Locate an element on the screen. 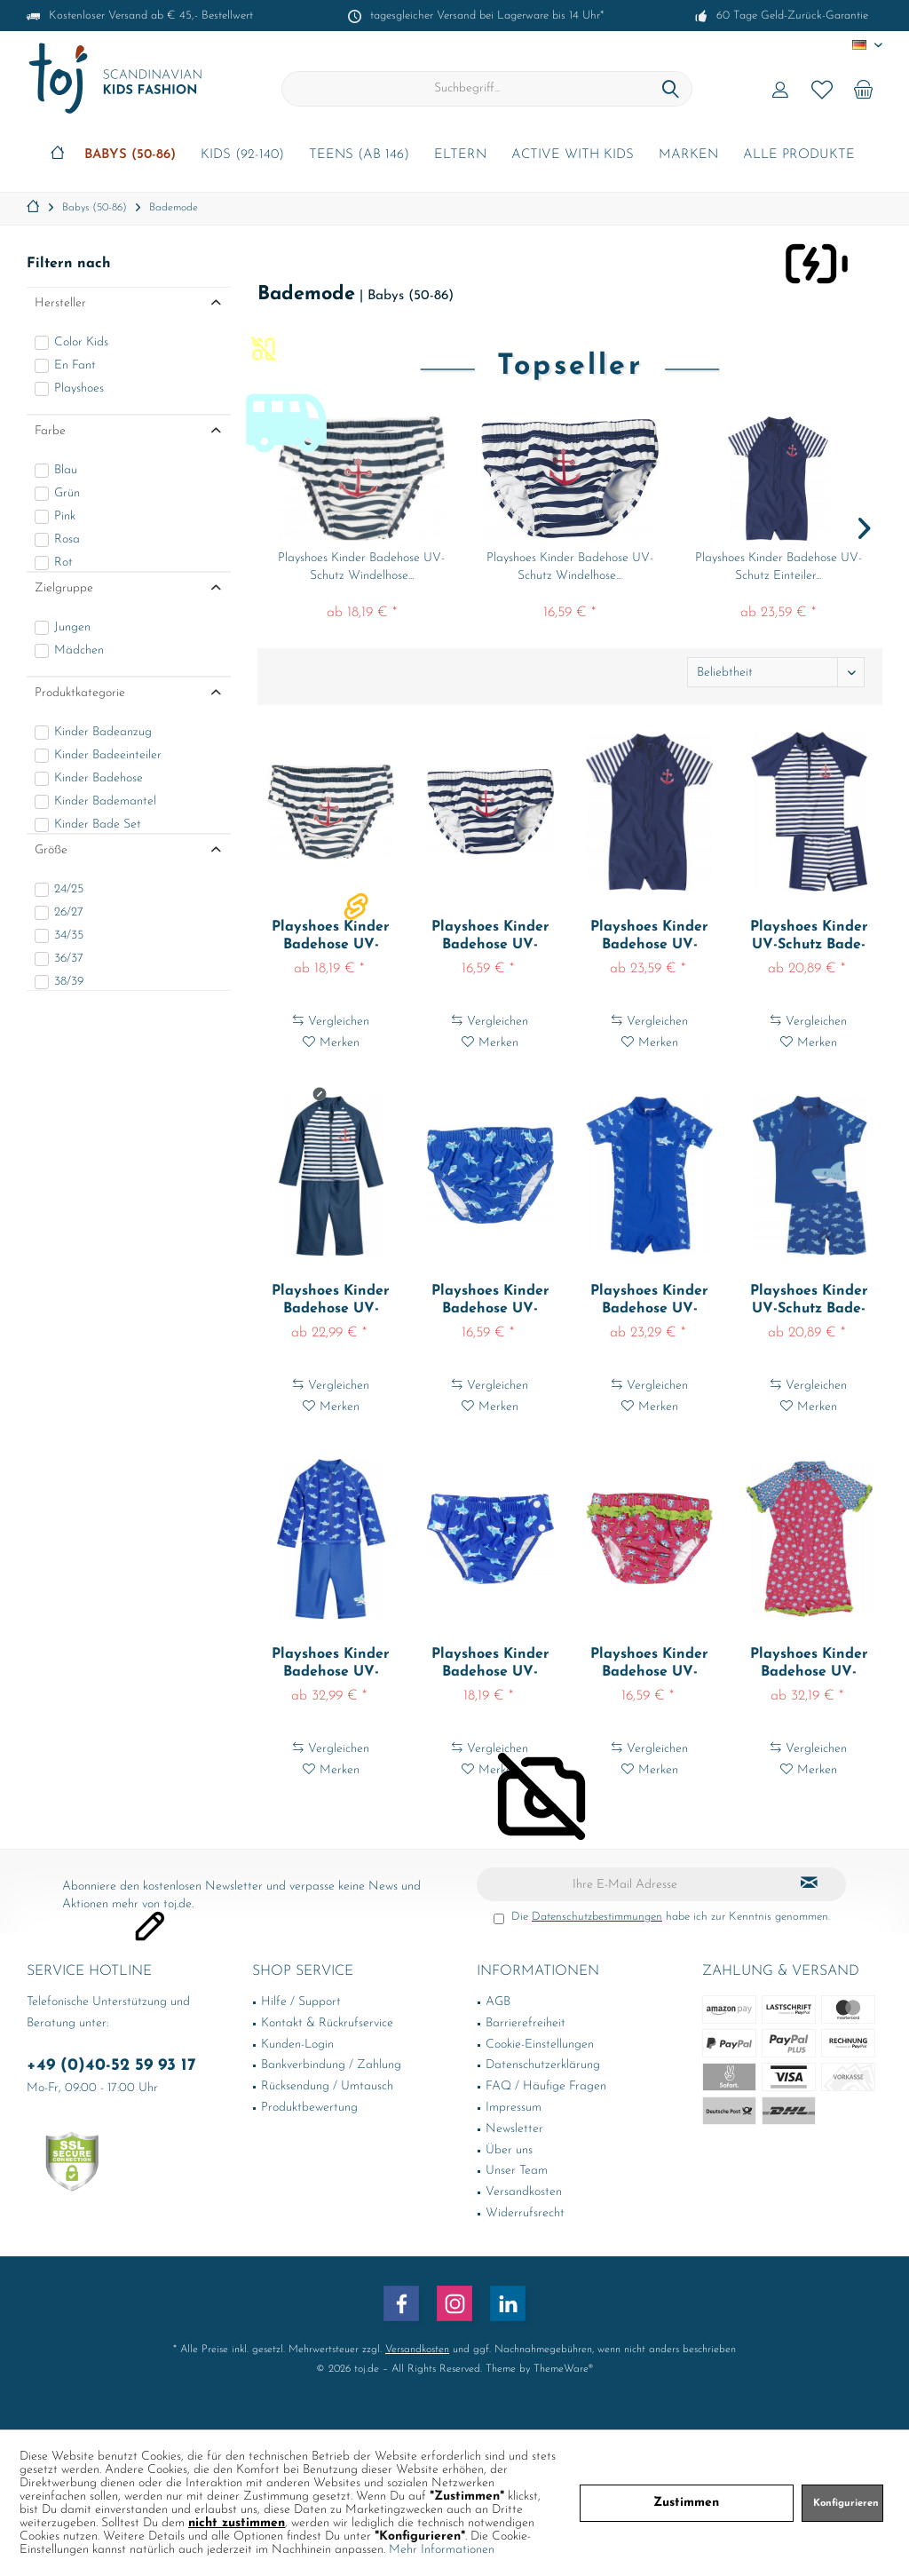  indicates device is currently charging is located at coordinates (817, 264).